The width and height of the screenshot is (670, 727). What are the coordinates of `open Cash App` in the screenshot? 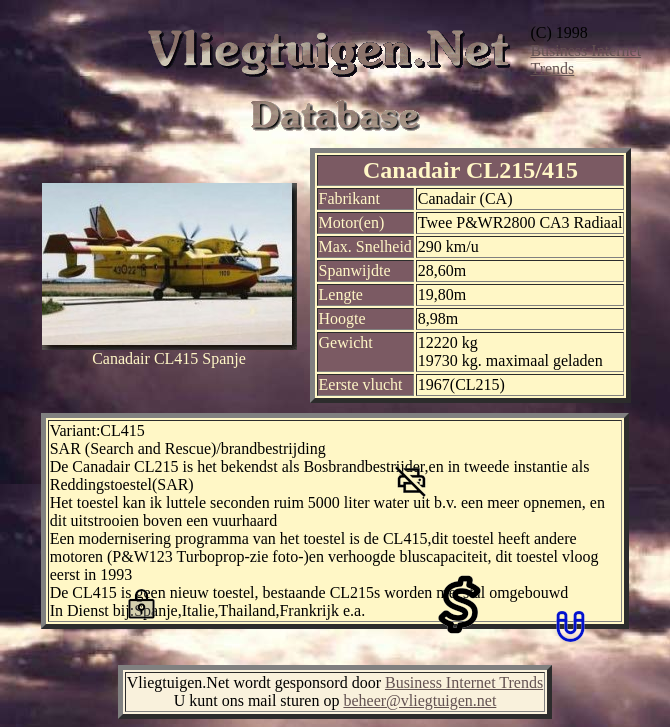 It's located at (459, 604).